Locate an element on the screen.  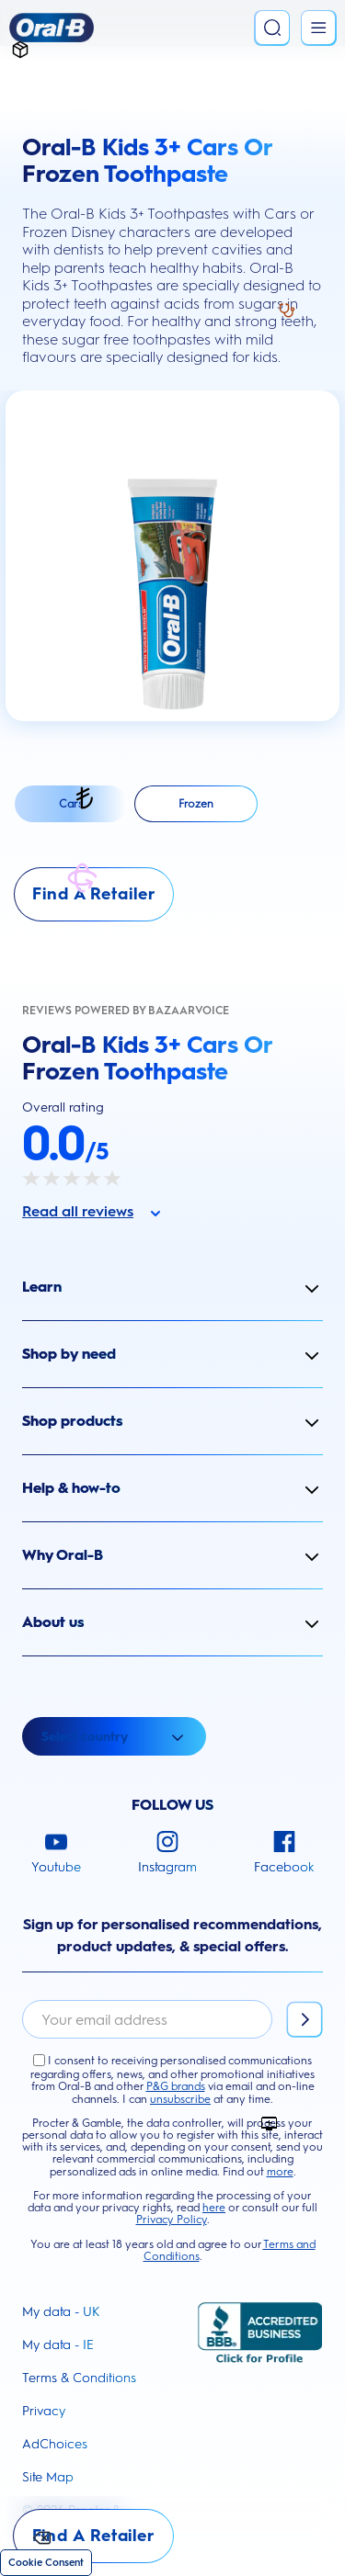
add current video to watch queue is located at coordinates (269, 2123).